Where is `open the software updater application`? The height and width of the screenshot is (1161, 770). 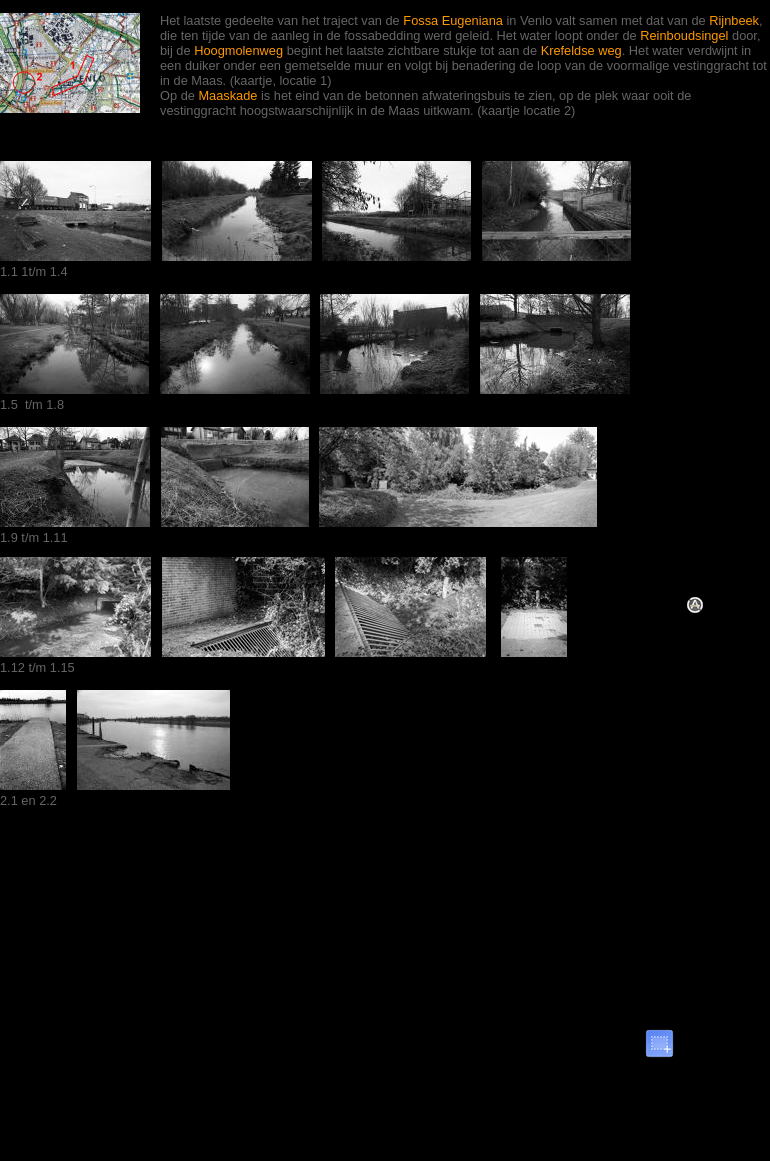 open the software updater application is located at coordinates (695, 605).